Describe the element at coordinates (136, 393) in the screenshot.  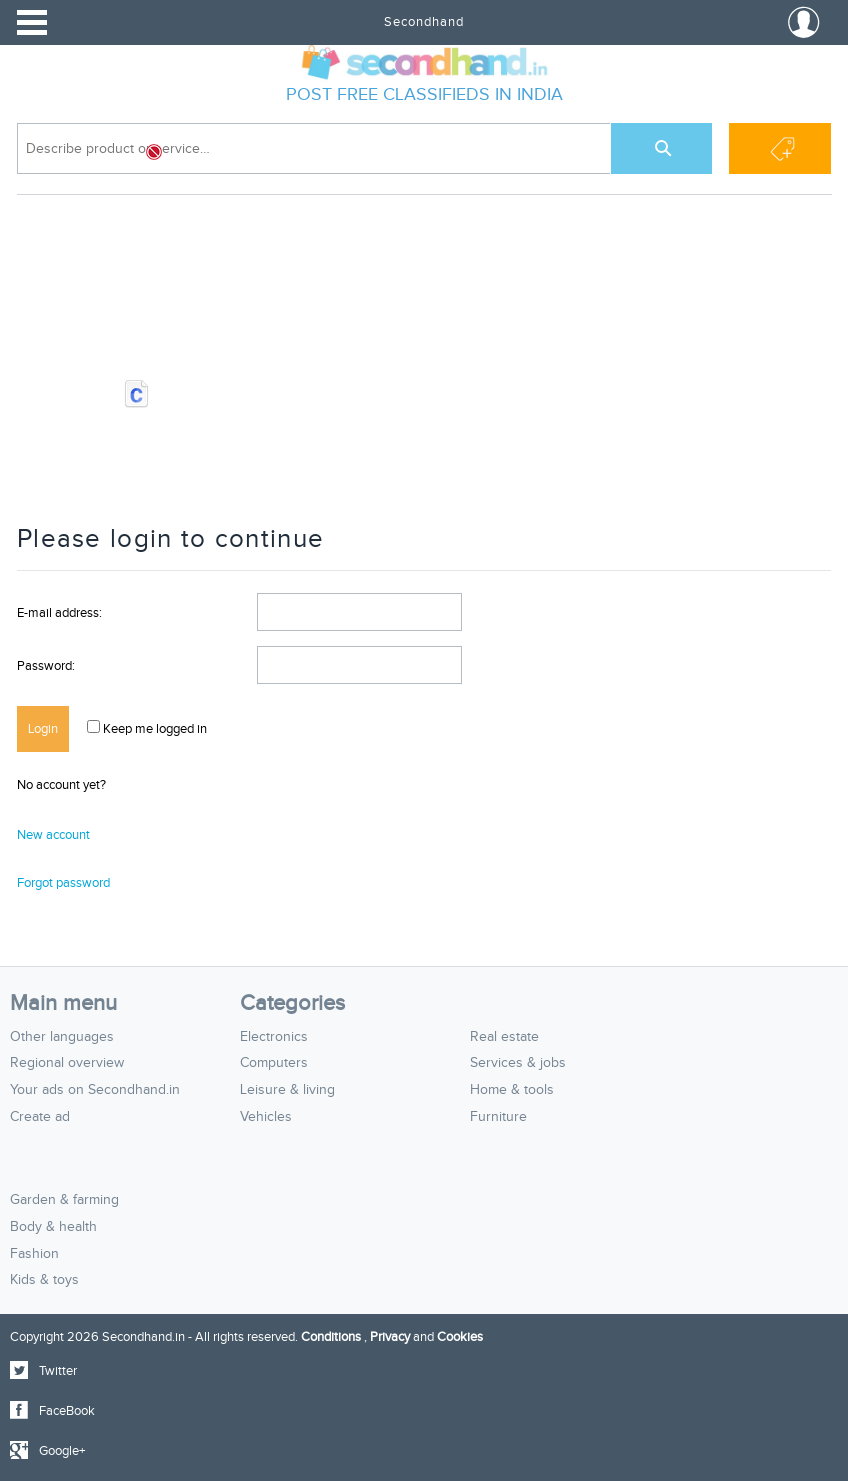
I see `a C programming language source file` at that location.